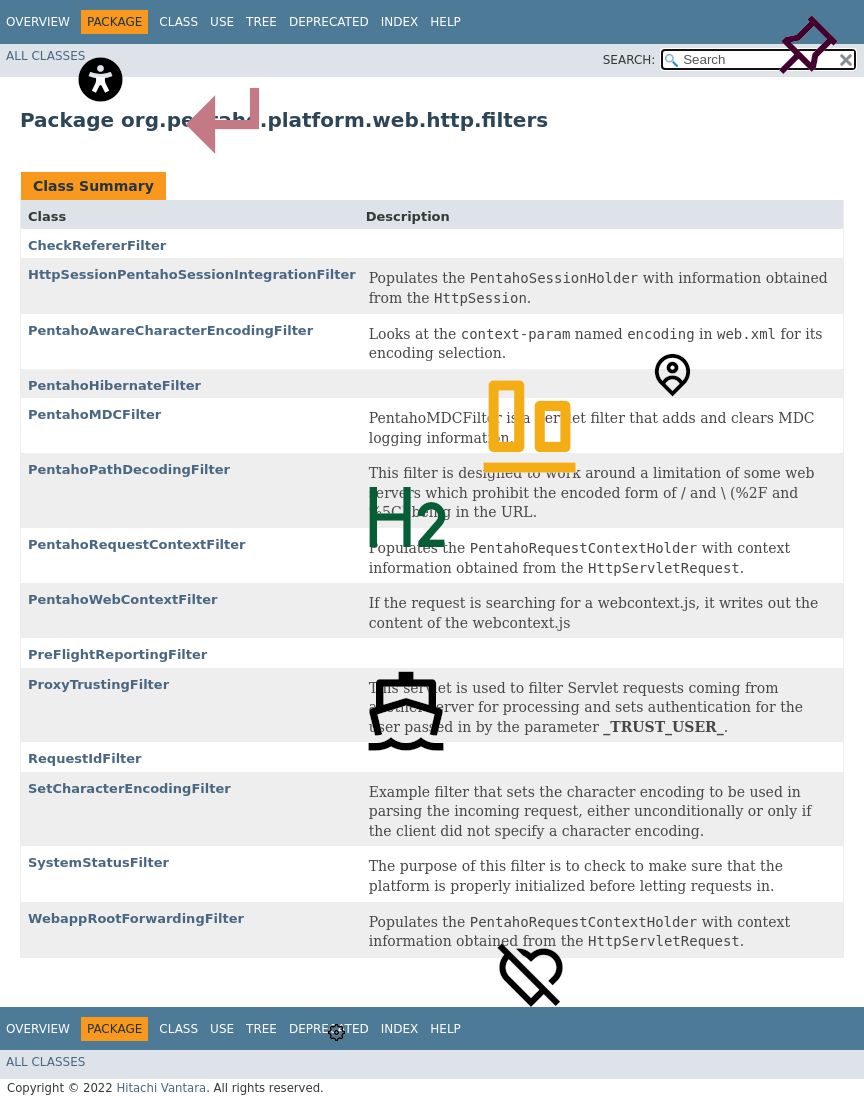 This screenshot has height=1109, width=864. I want to click on format text as heading level 2, so click(407, 517).